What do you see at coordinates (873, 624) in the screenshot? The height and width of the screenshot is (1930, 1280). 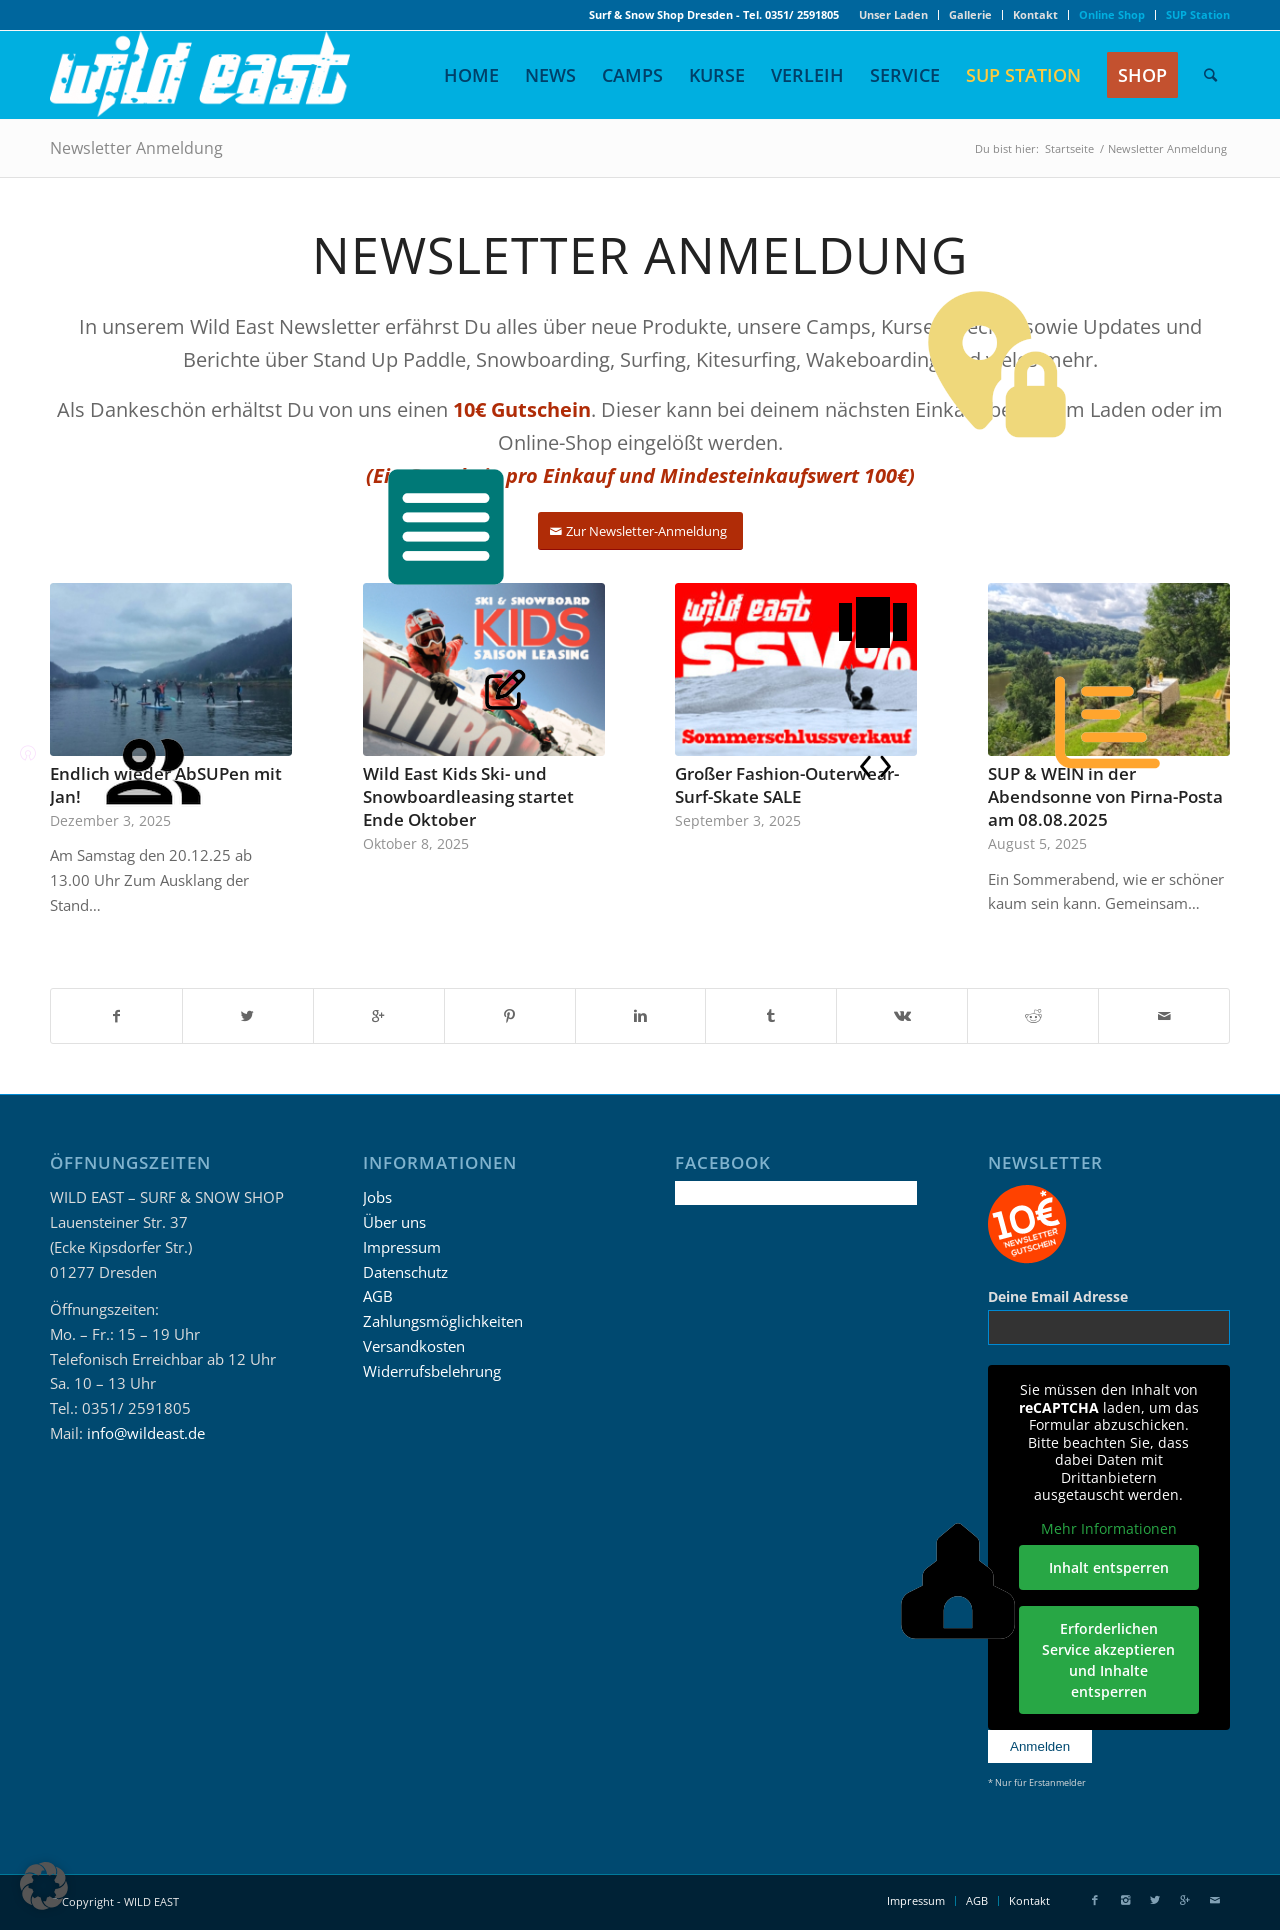 I see `view content in carousel mode` at bounding box center [873, 624].